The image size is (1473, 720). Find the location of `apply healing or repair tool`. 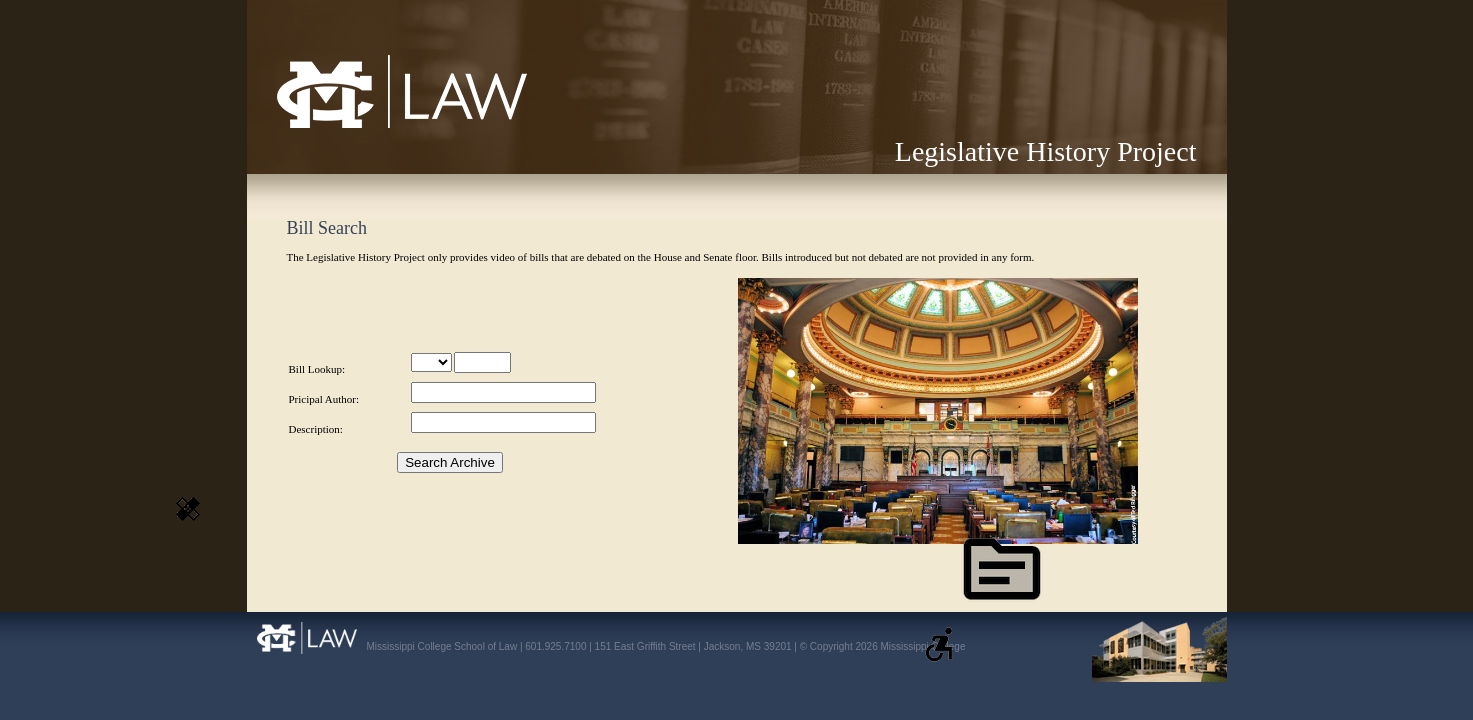

apply healing or repair tool is located at coordinates (188, 509).